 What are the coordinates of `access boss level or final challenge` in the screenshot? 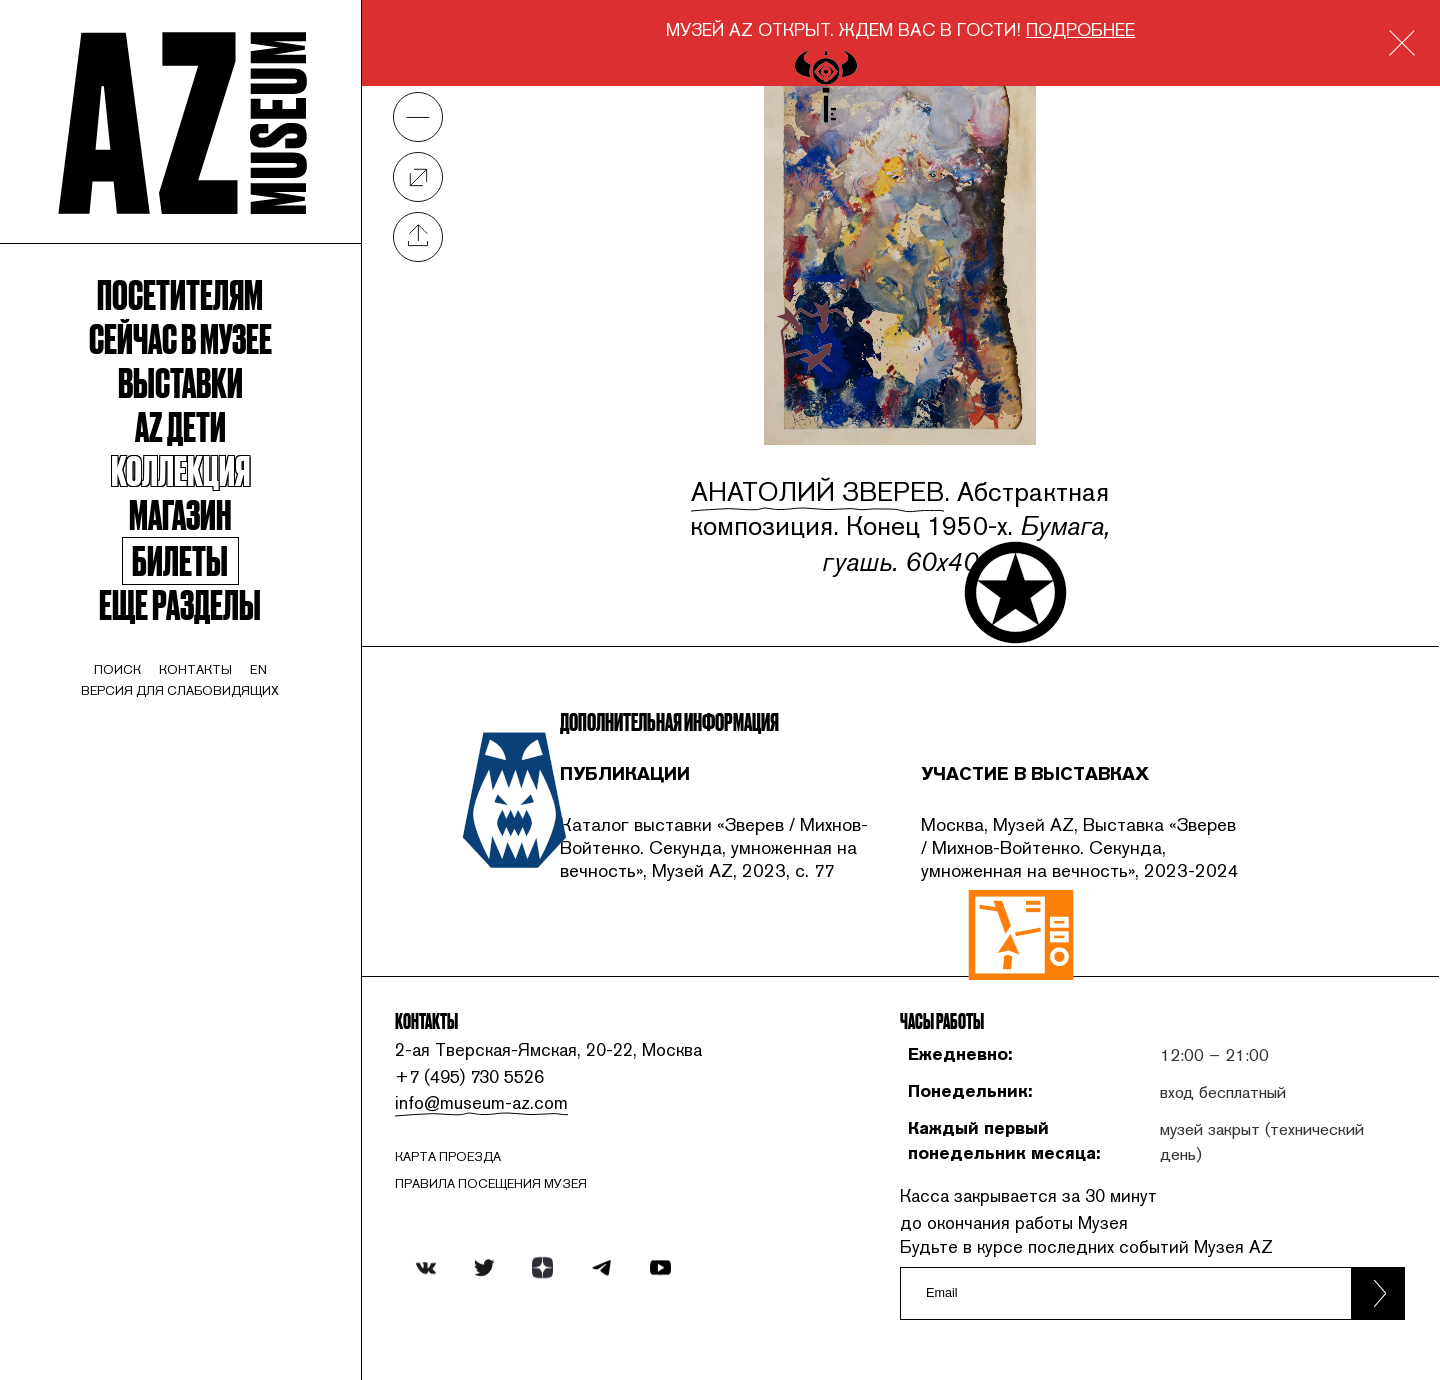 It's located at (826, 86).